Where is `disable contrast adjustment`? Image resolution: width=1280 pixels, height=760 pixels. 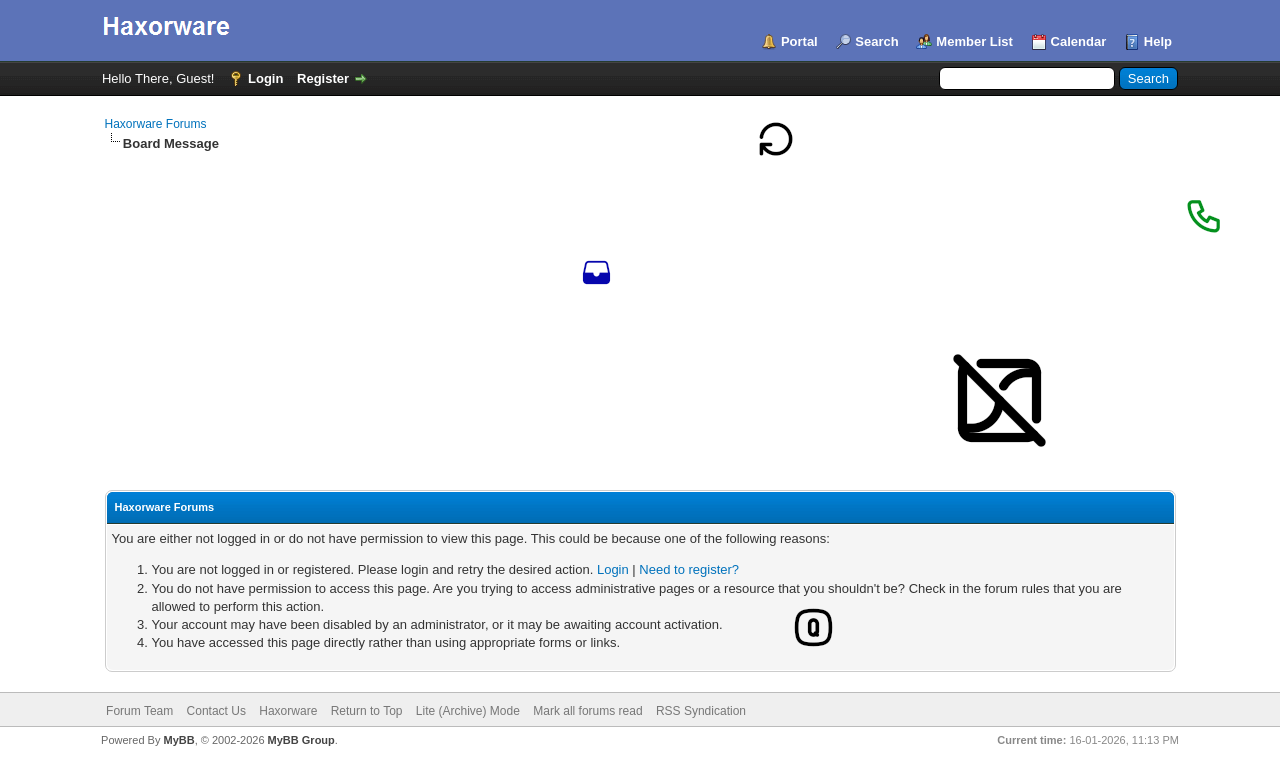
disable contrast adjustment is located at coordinates (999, 400).